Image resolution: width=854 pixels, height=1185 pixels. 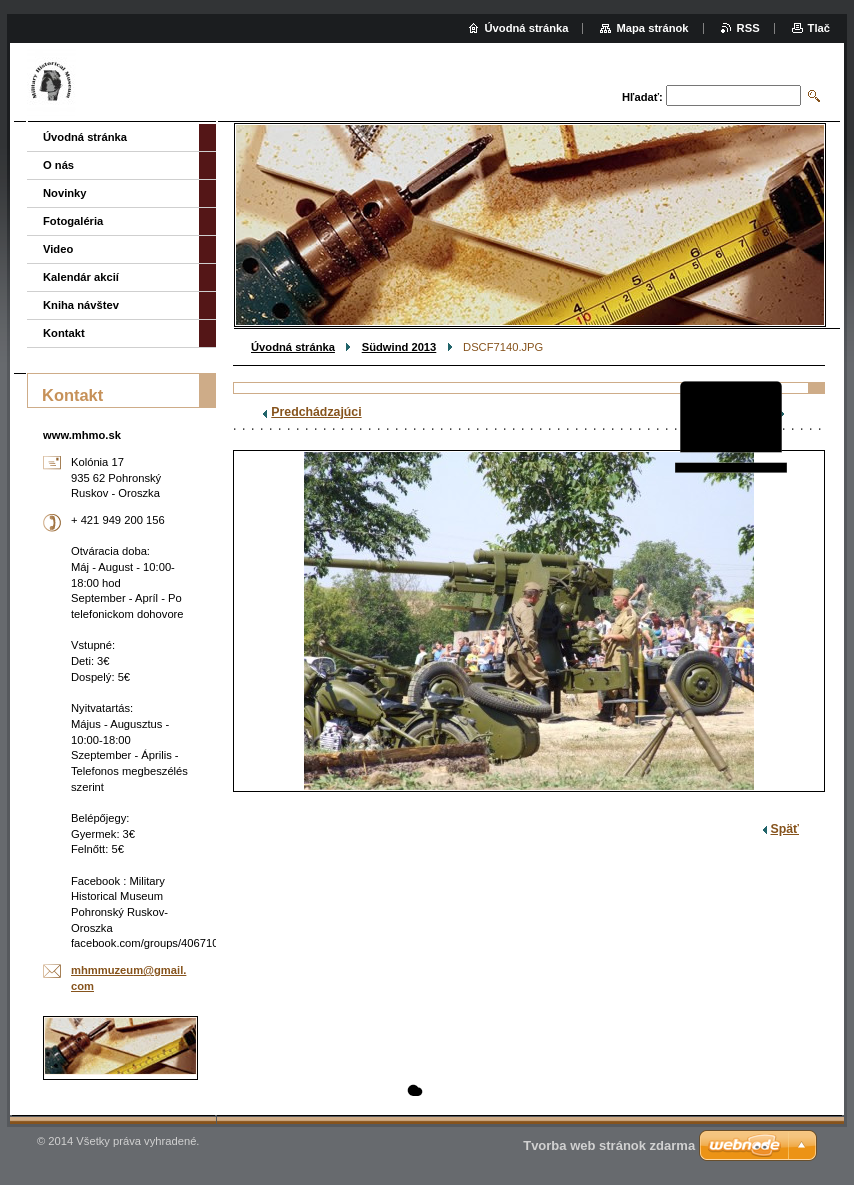 What do you see at coordinates (731, 427) in the screenshot?
I see `view device information for macbook` at bounding box center [731, 427].